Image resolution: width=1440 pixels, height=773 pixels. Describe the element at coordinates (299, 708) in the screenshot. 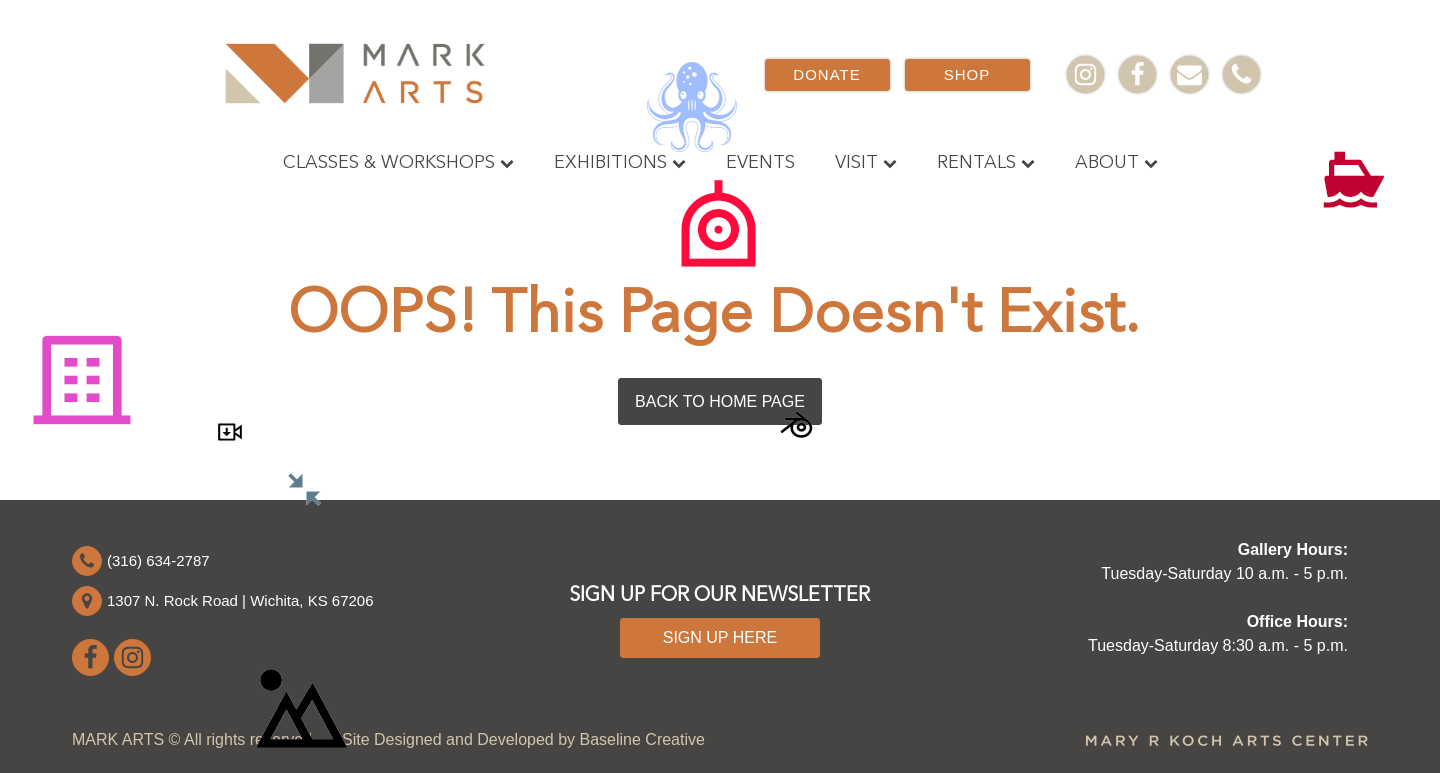

I see `view landscape or nature photos` at that location.